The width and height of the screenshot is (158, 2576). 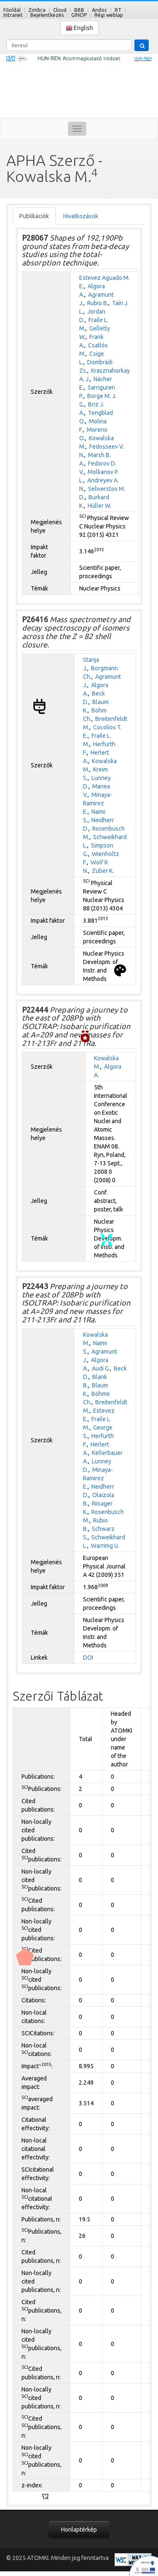 What do you see at coordinates (120, 970) in the screenshot?
I see `access color or theme customization options` at bounding box center [120, 970].